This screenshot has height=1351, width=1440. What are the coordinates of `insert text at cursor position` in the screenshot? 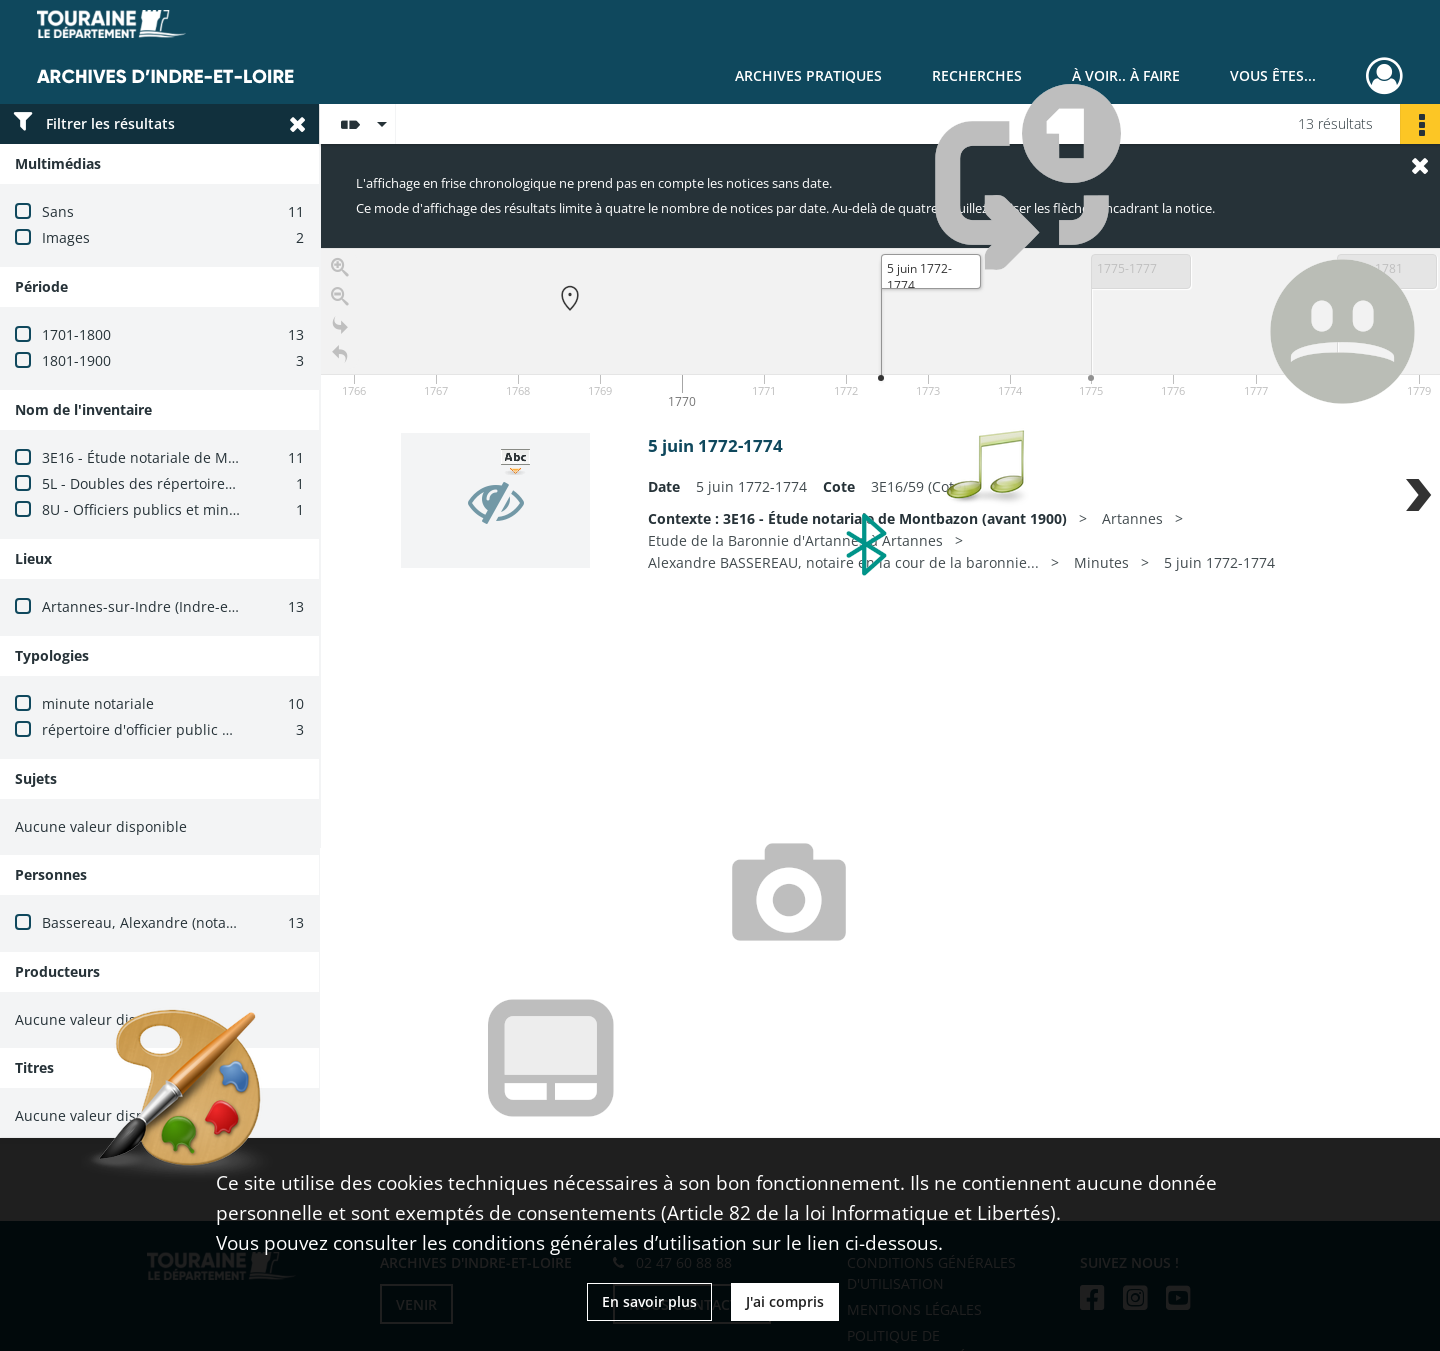 It's located at (515, 460).